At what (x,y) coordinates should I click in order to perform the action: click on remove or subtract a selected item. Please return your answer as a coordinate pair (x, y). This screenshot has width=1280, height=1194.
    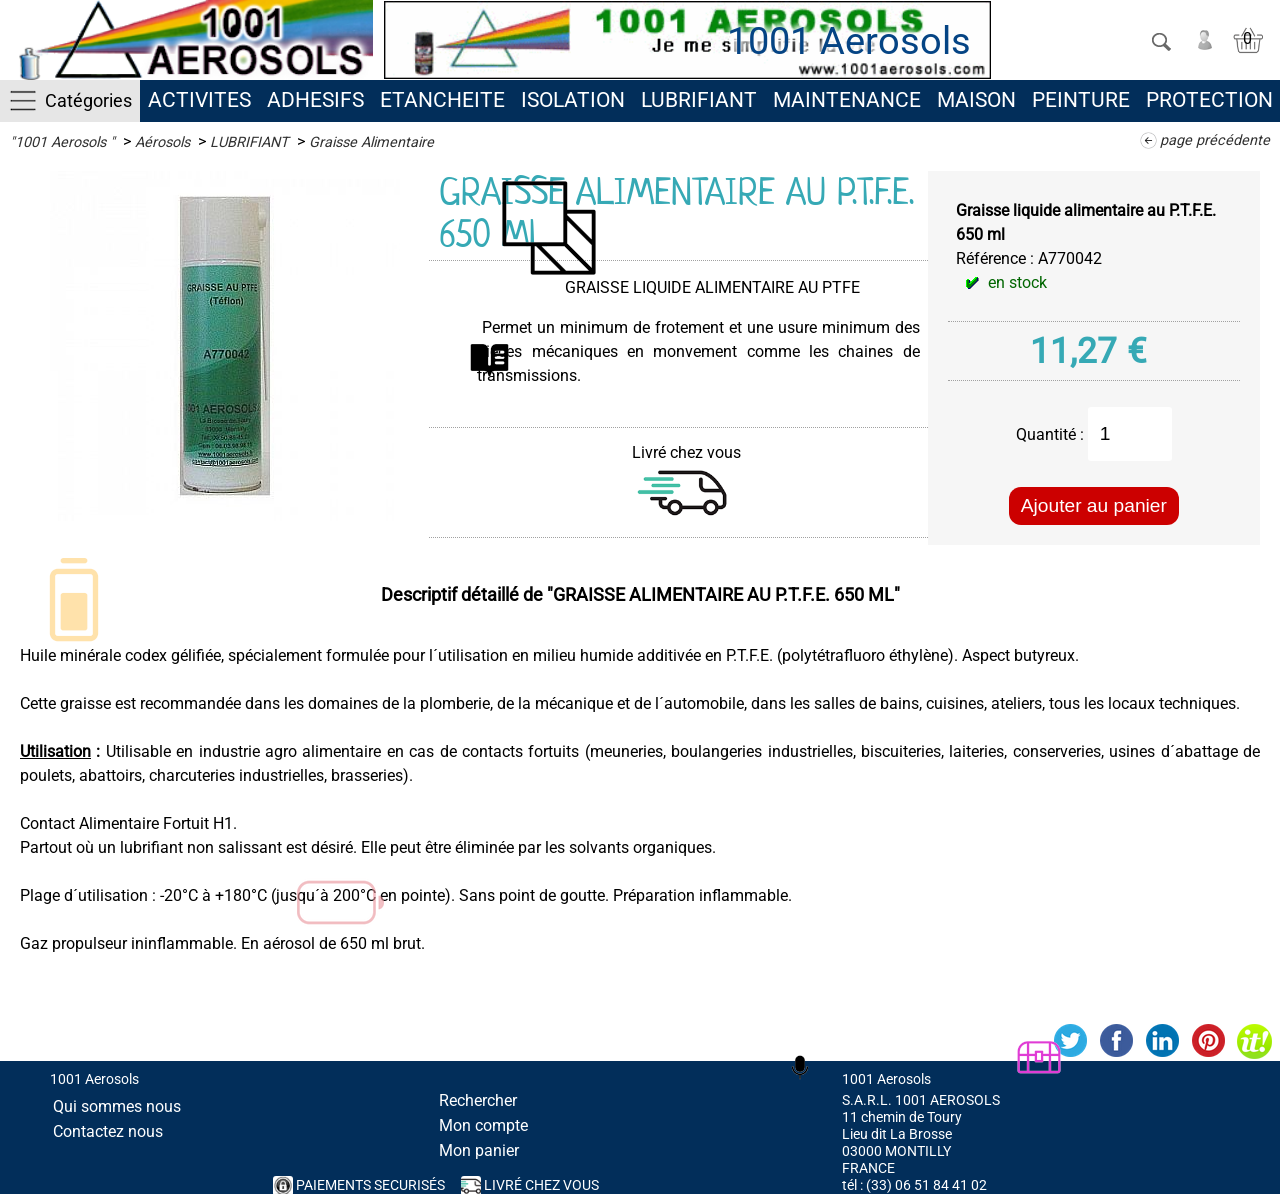
    Looking at the image, I should click on (549, 228).